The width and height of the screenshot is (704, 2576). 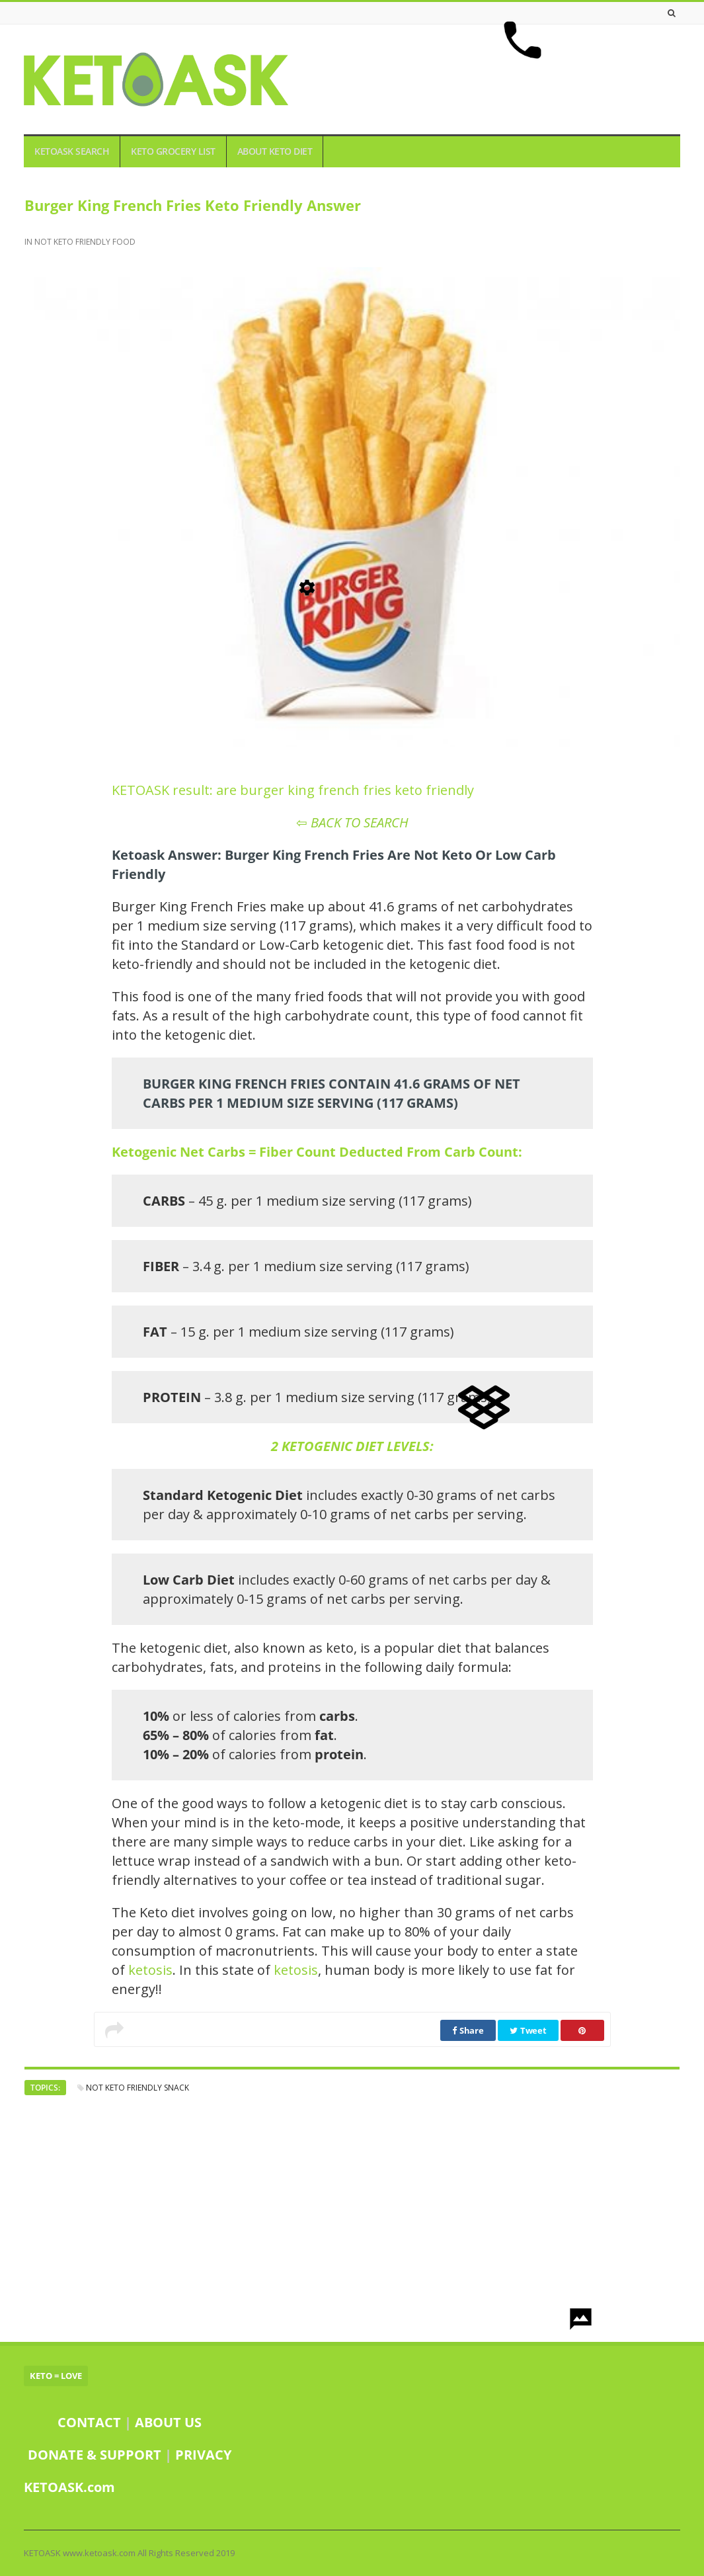 What do you see at coordinates (307, 587) in the screenshot?
I see `open settings menu` at bounding box center [307, 587].